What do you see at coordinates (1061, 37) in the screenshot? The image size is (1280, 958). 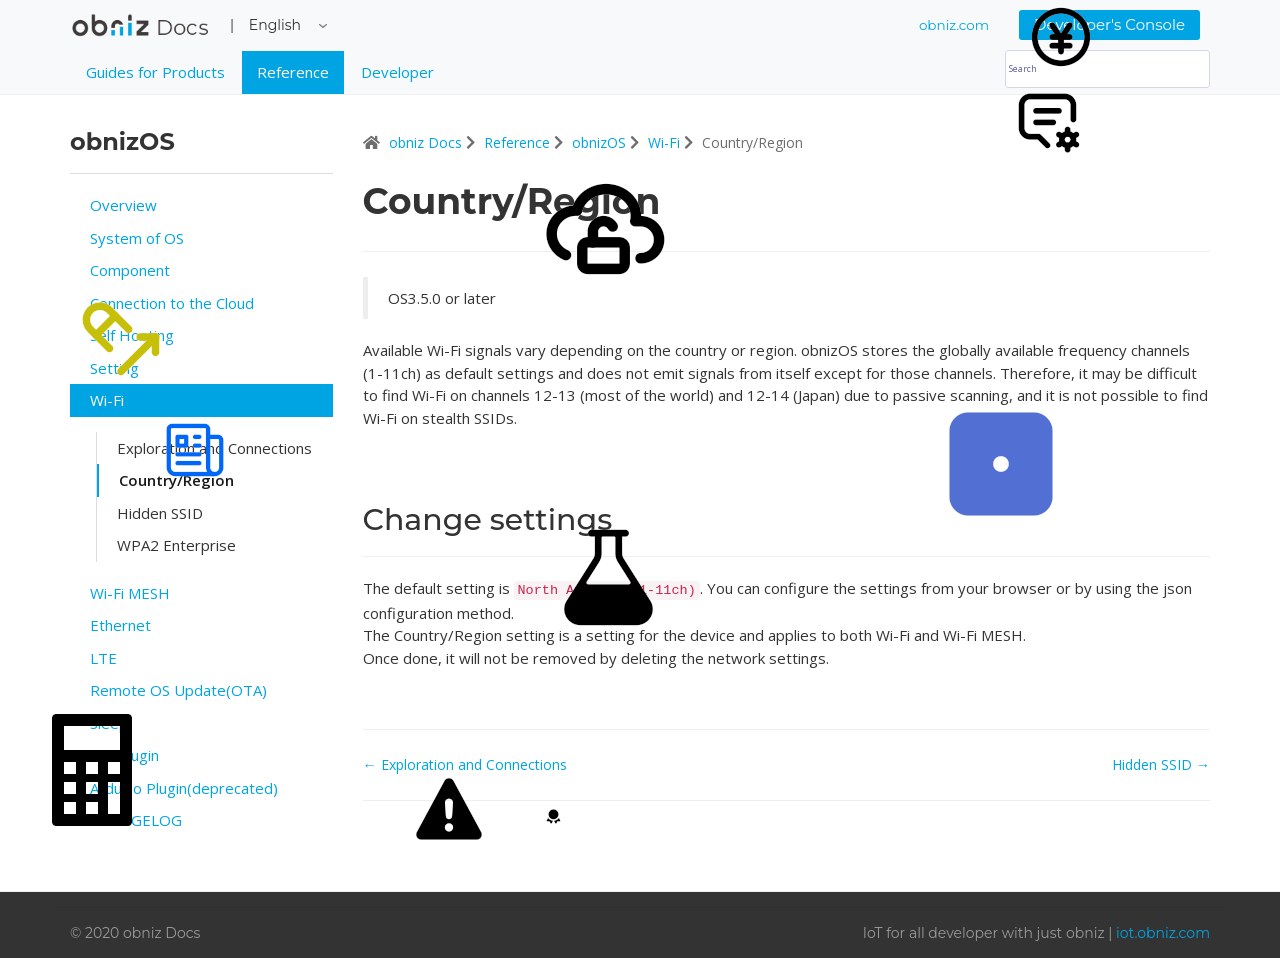 I see `view balance in japanese yen` at bounding box center [1061, 37].